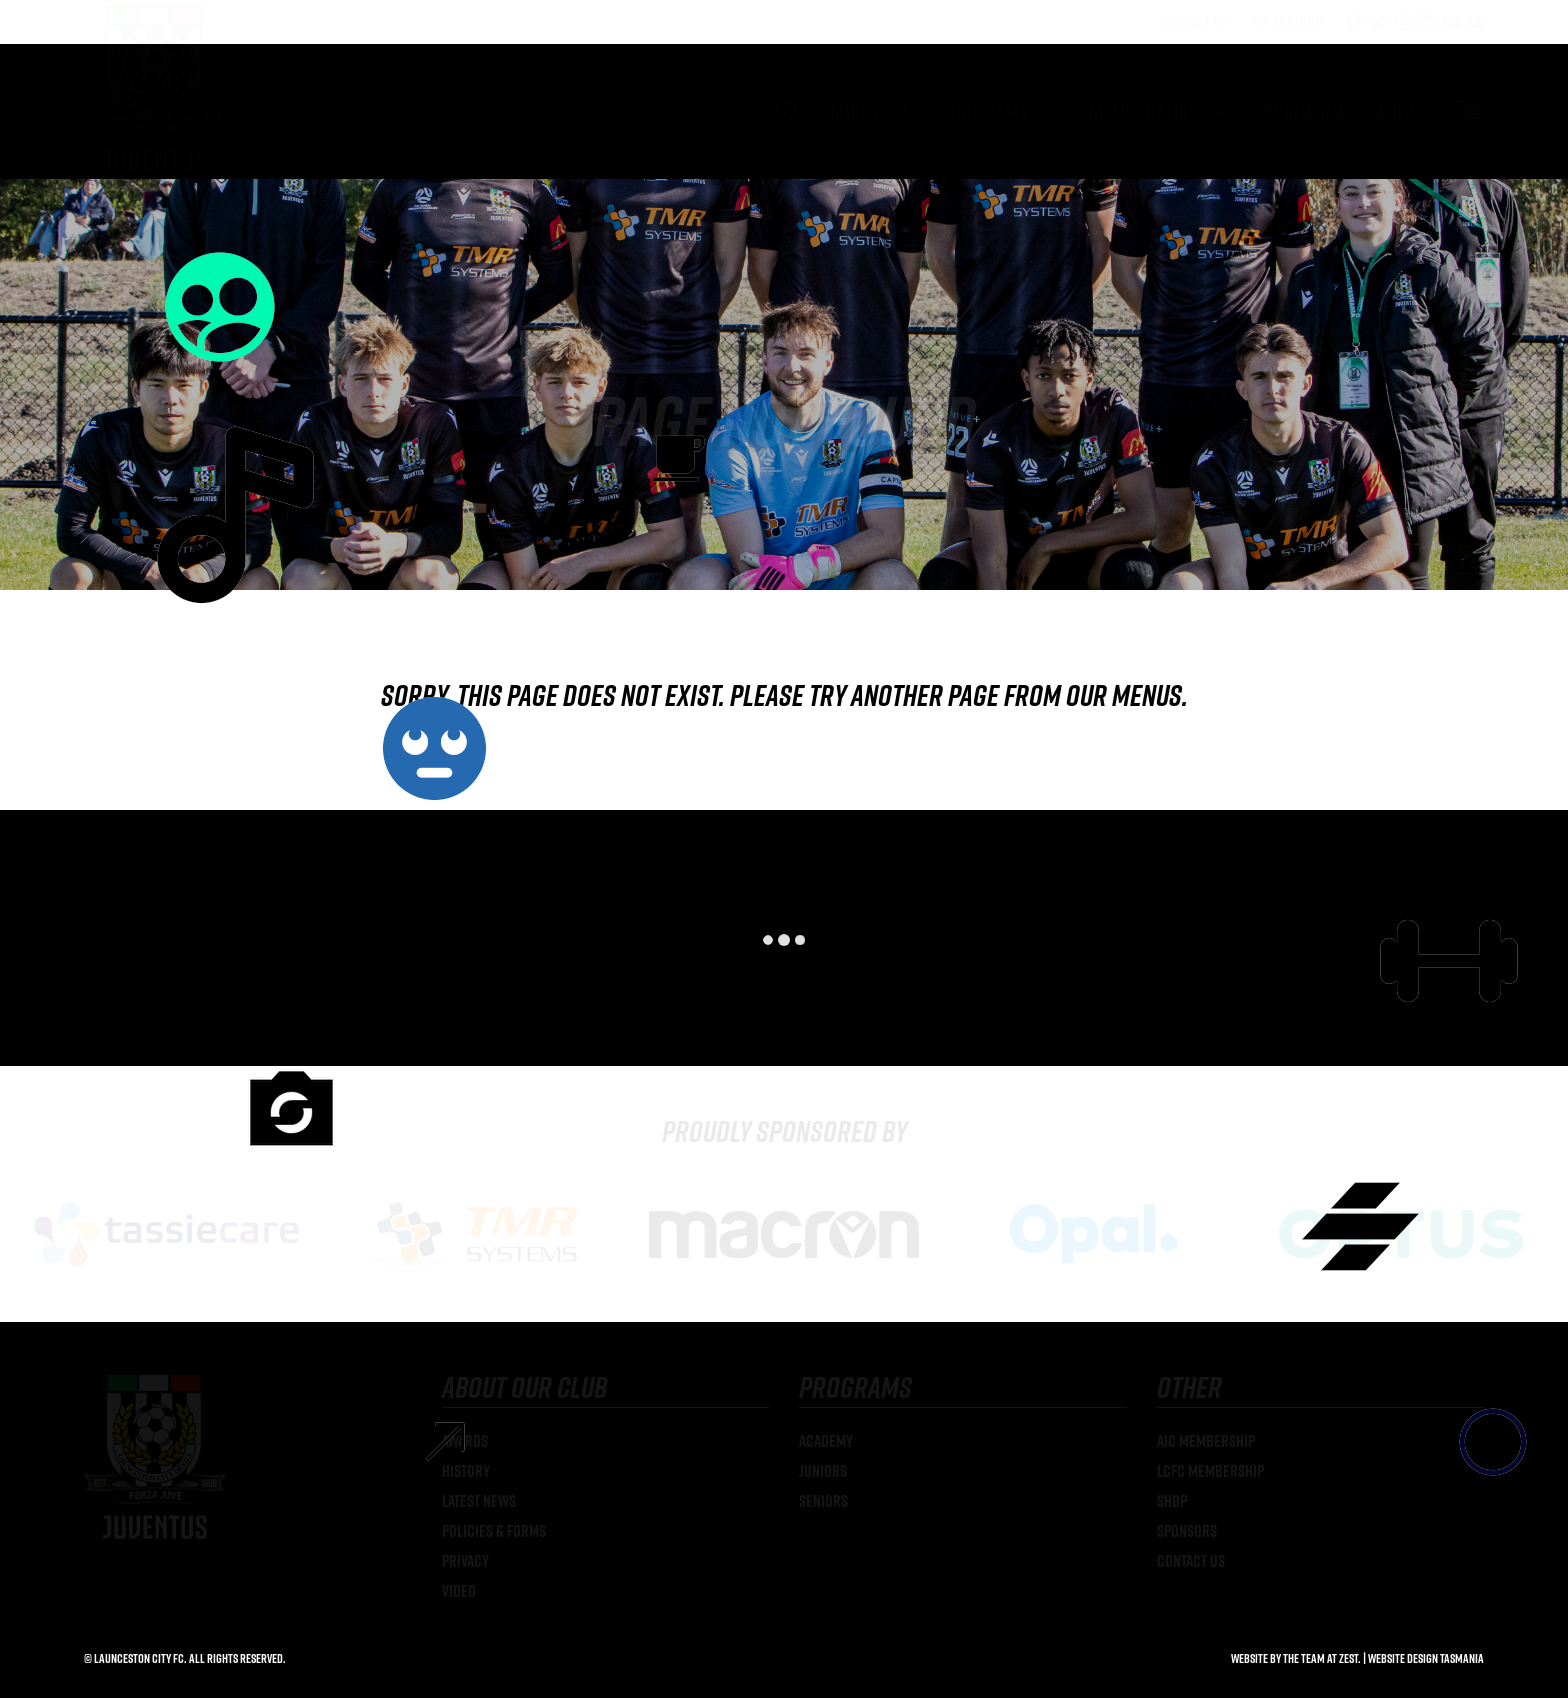 Image resolution: width=1568 pixels, height=1698 pixels. I want to click on switch to party mode camera filter, so click(291, 1112).